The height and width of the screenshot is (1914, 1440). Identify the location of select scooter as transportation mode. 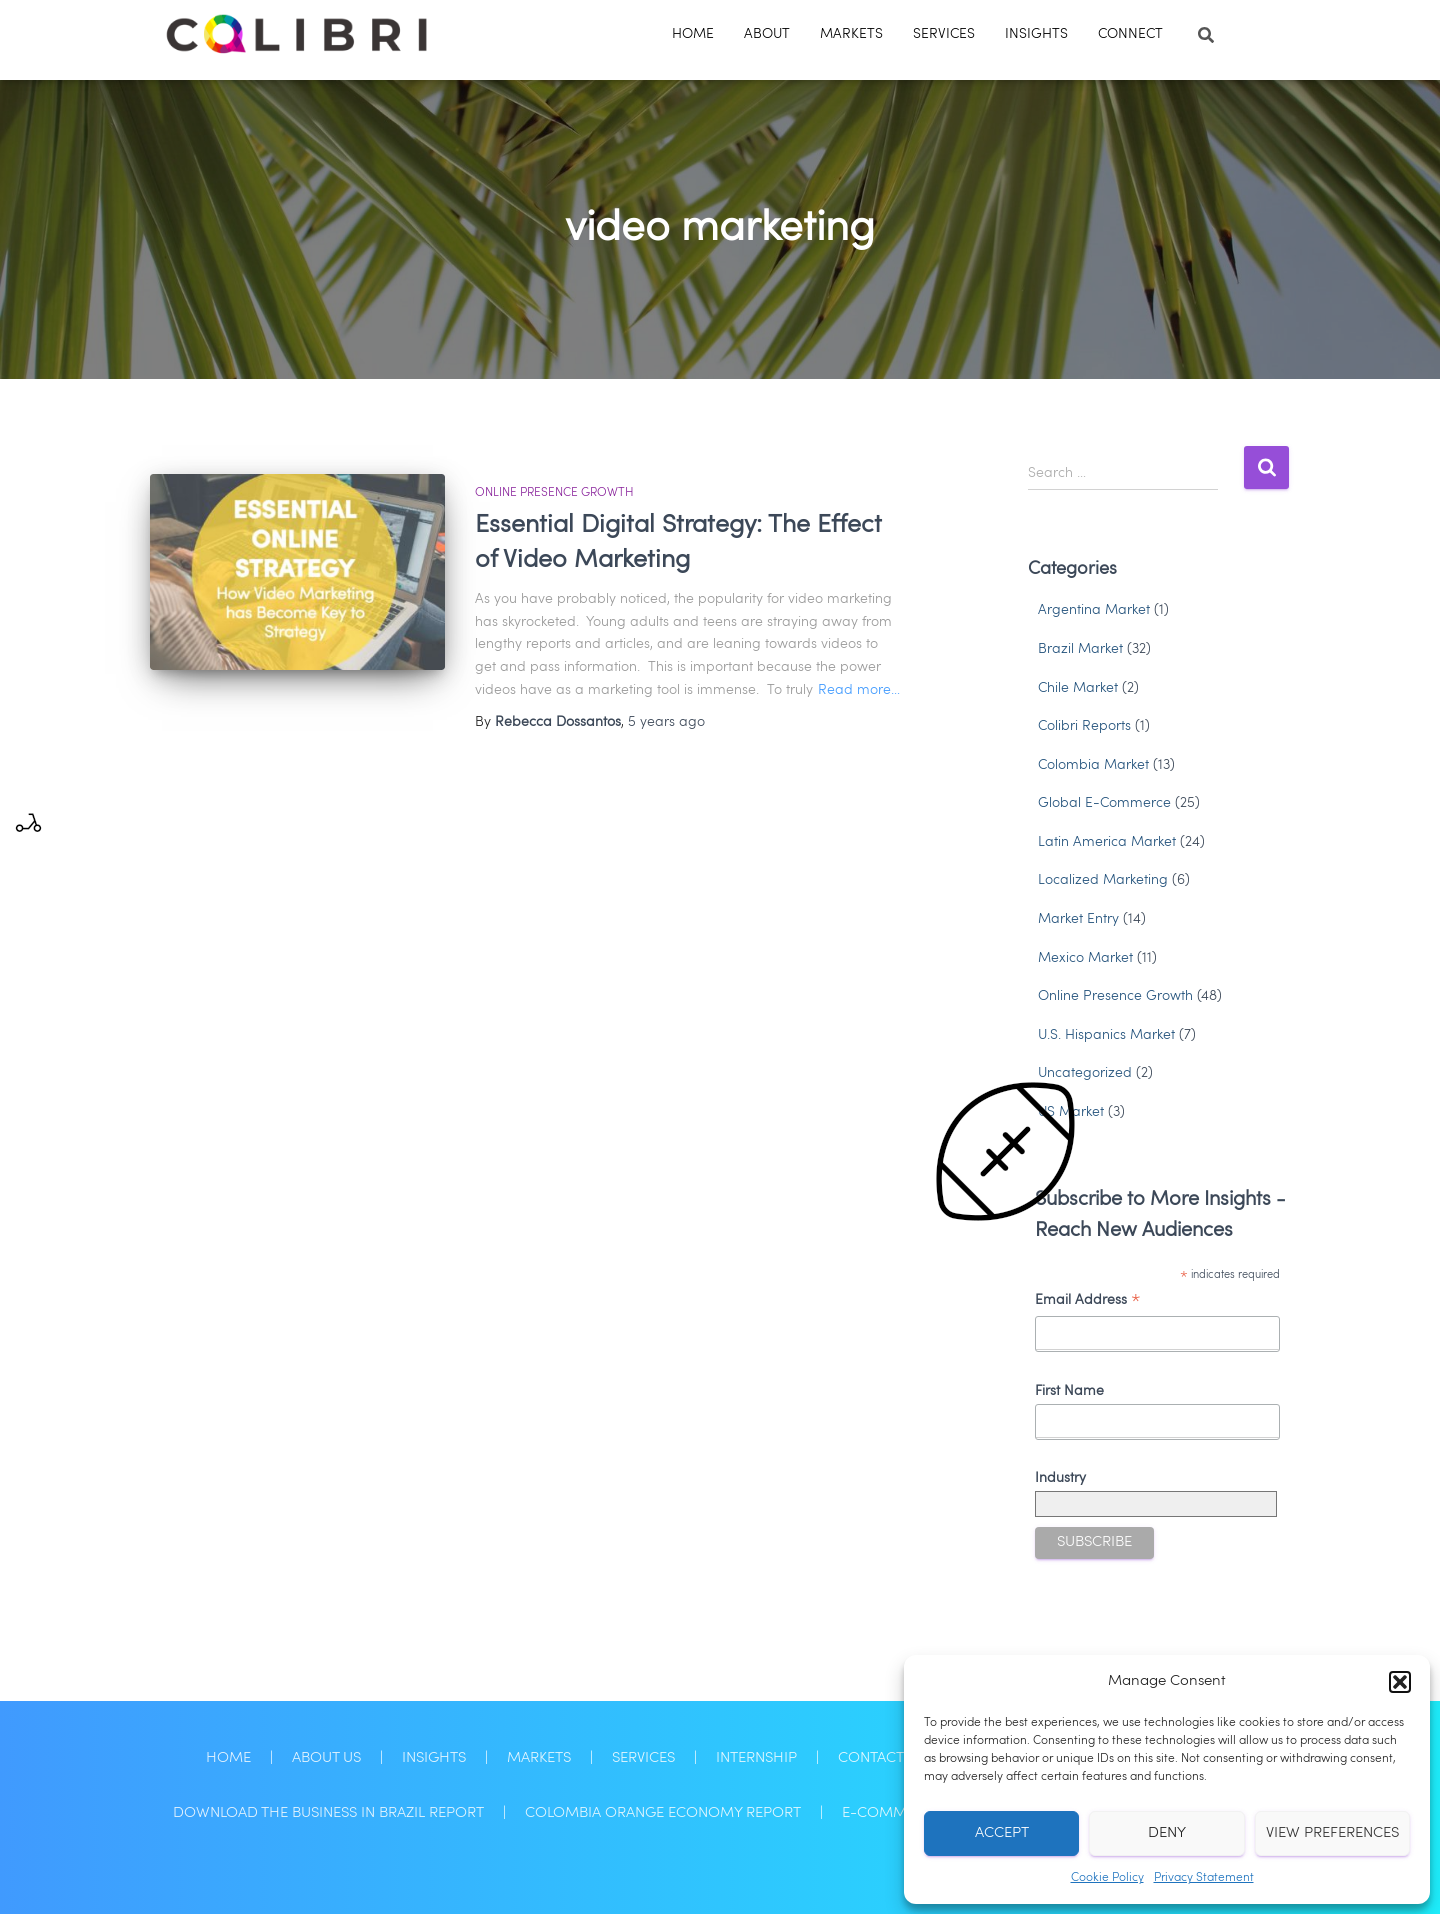
(28, 823).